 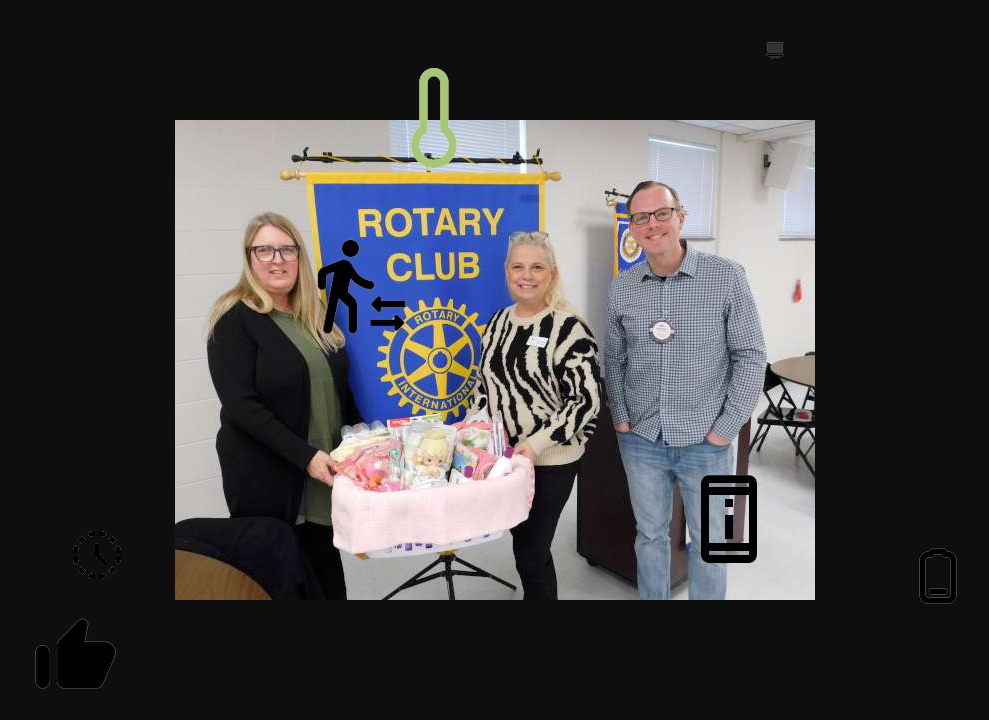 I want to click on switch to desktop view, so click(x=775, y=50).